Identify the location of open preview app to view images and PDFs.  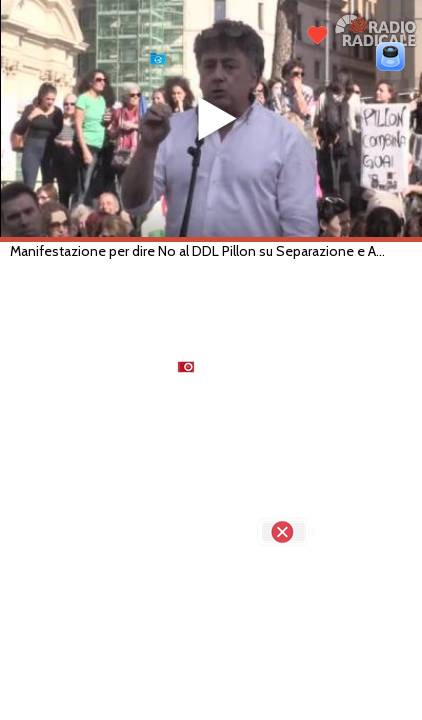
(390, 56).